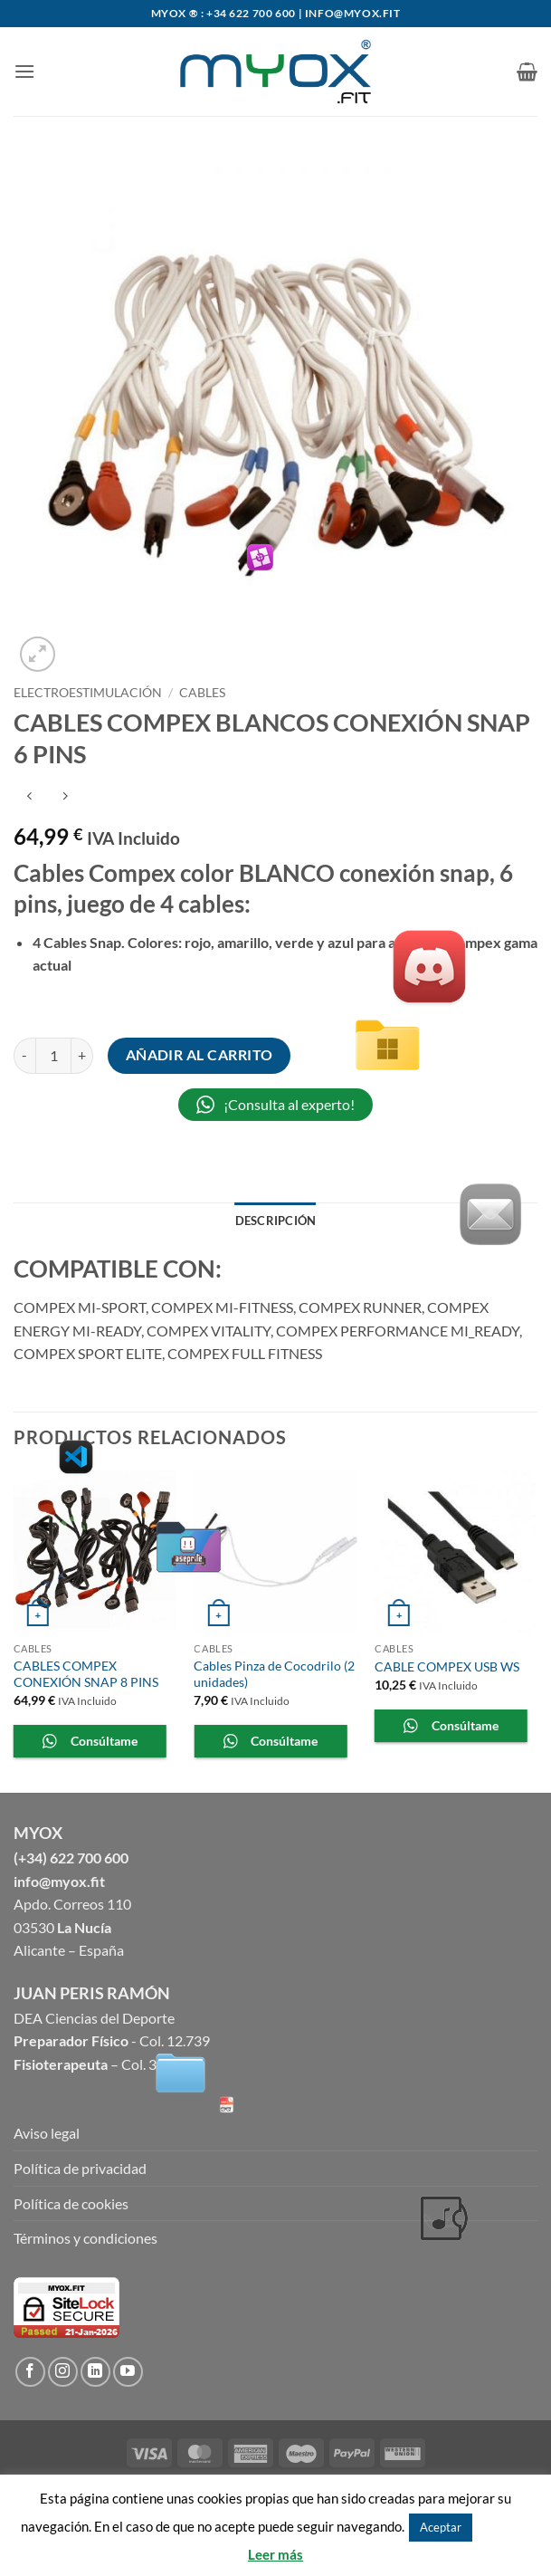 The width and height of the screenshot is (551, 2576). What do you see at coordinates (387, 1047) in the screenshot?
I see `open windows system folder` at bounding box center [387, 1047].